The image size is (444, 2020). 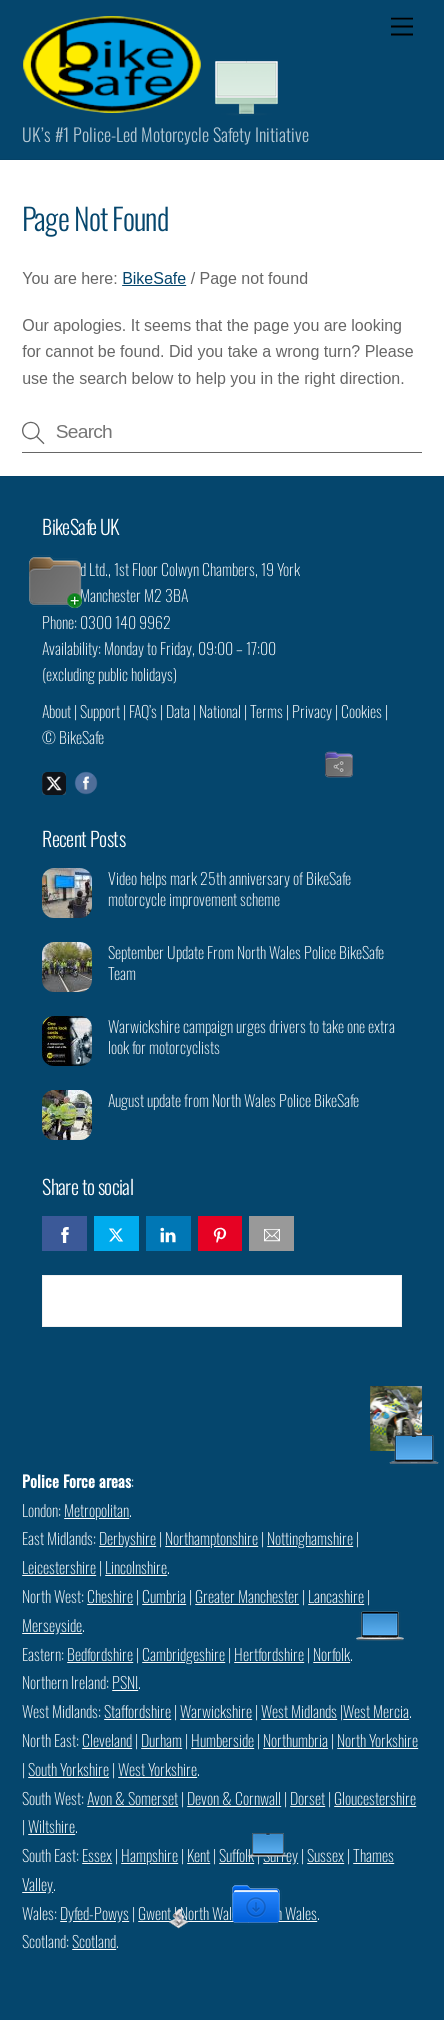 What do you see at coordinates (380, 1624) in the screenshot?
I see `macbook pro device icon` at bounding box center [380, 1624].